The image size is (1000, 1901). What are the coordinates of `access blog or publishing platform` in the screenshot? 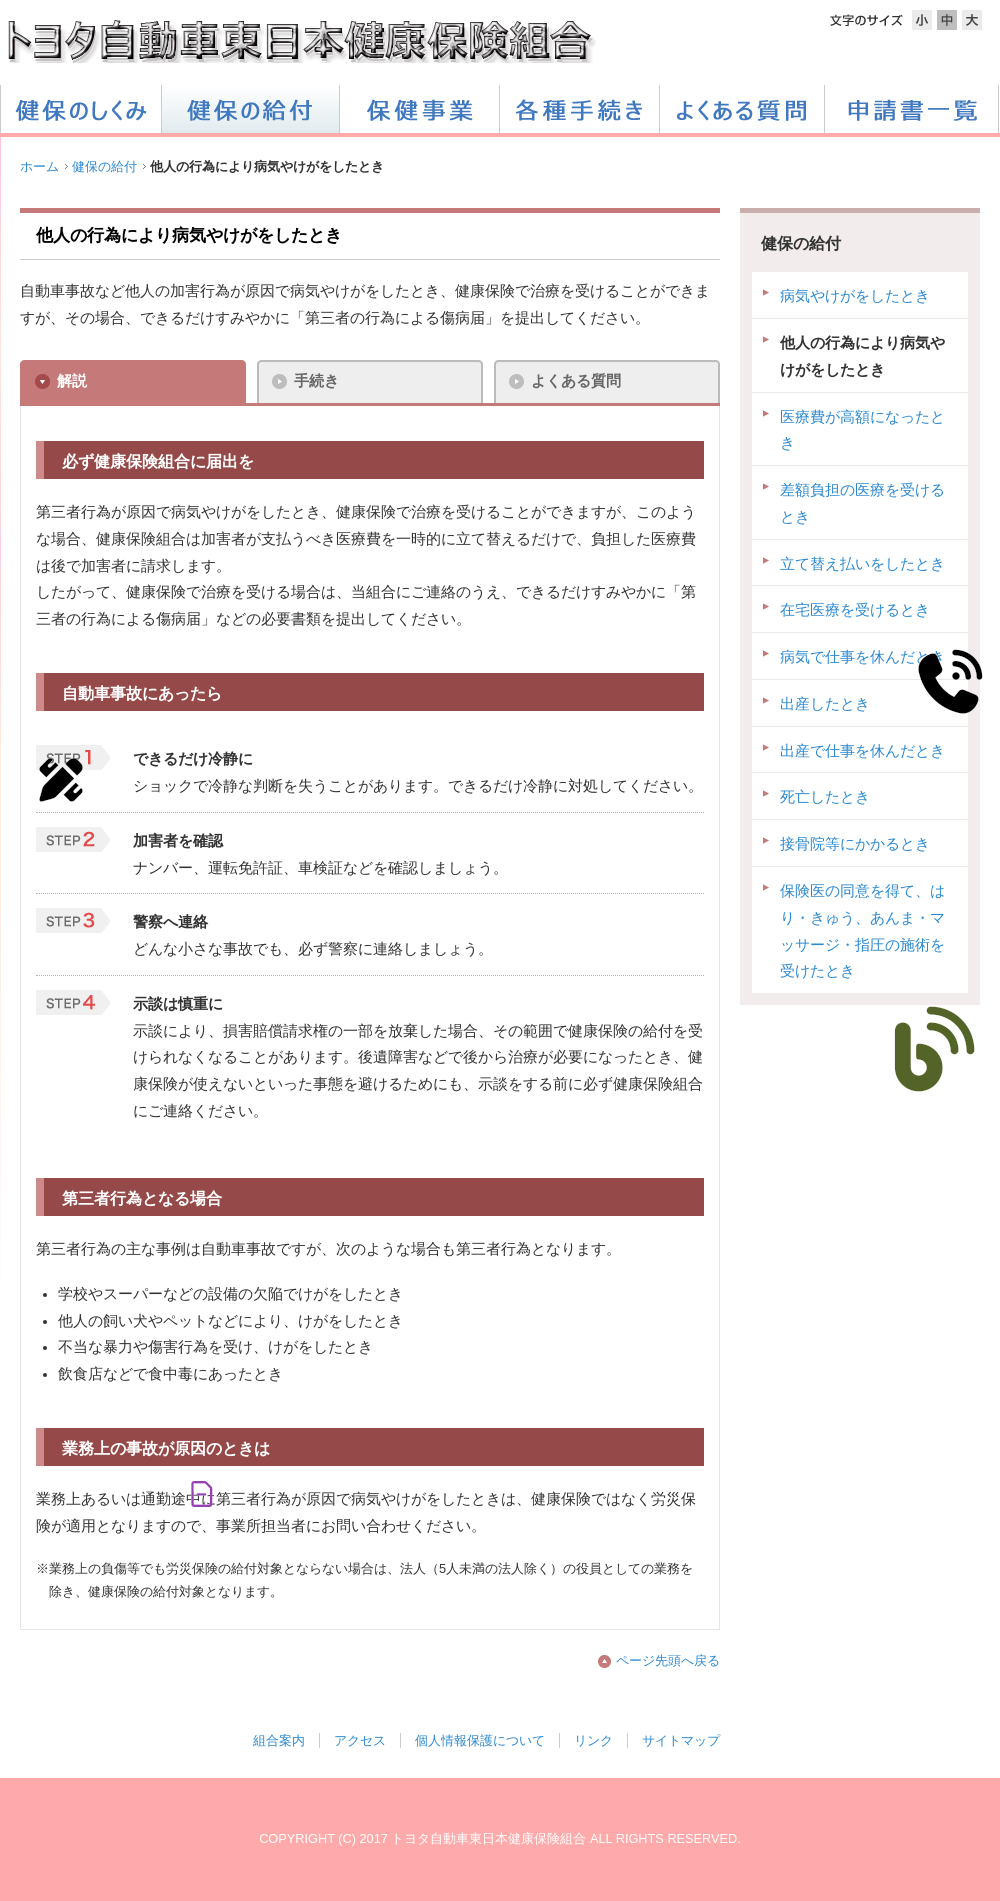 It's located at (932, 1049).